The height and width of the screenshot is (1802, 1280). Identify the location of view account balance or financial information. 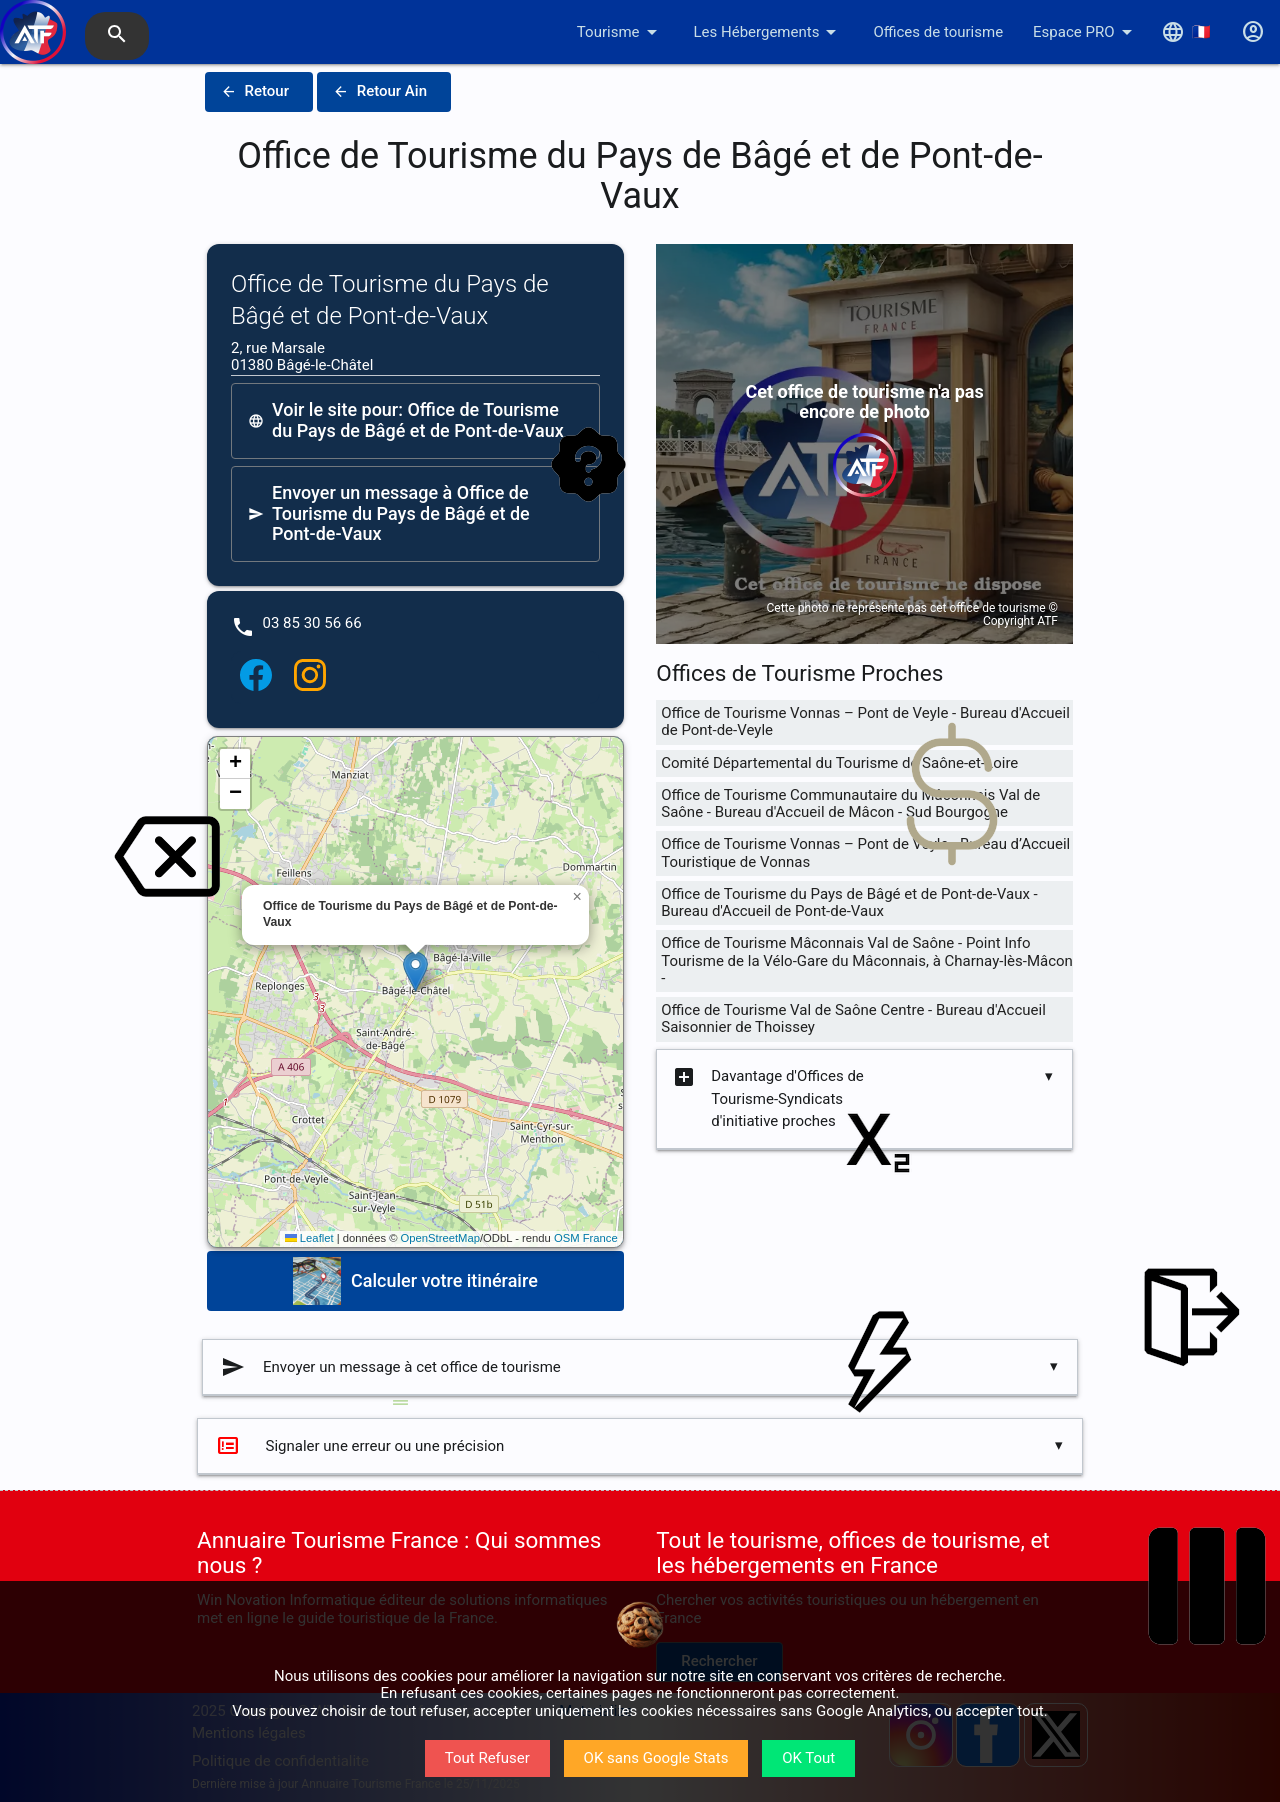
(952, 794).